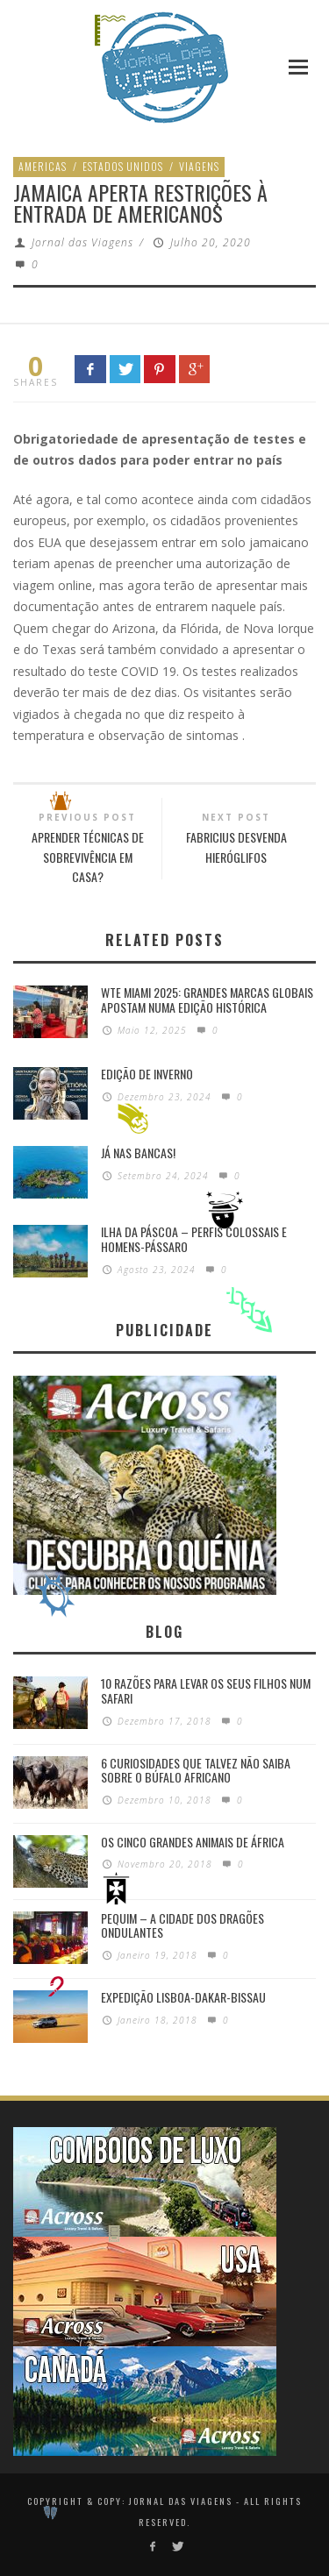 The height and width of the screenshot is (2576, 329). Describe the element at coordinates (116, 1888) in the screenshot. I see `view guild or clan banner` at that location.